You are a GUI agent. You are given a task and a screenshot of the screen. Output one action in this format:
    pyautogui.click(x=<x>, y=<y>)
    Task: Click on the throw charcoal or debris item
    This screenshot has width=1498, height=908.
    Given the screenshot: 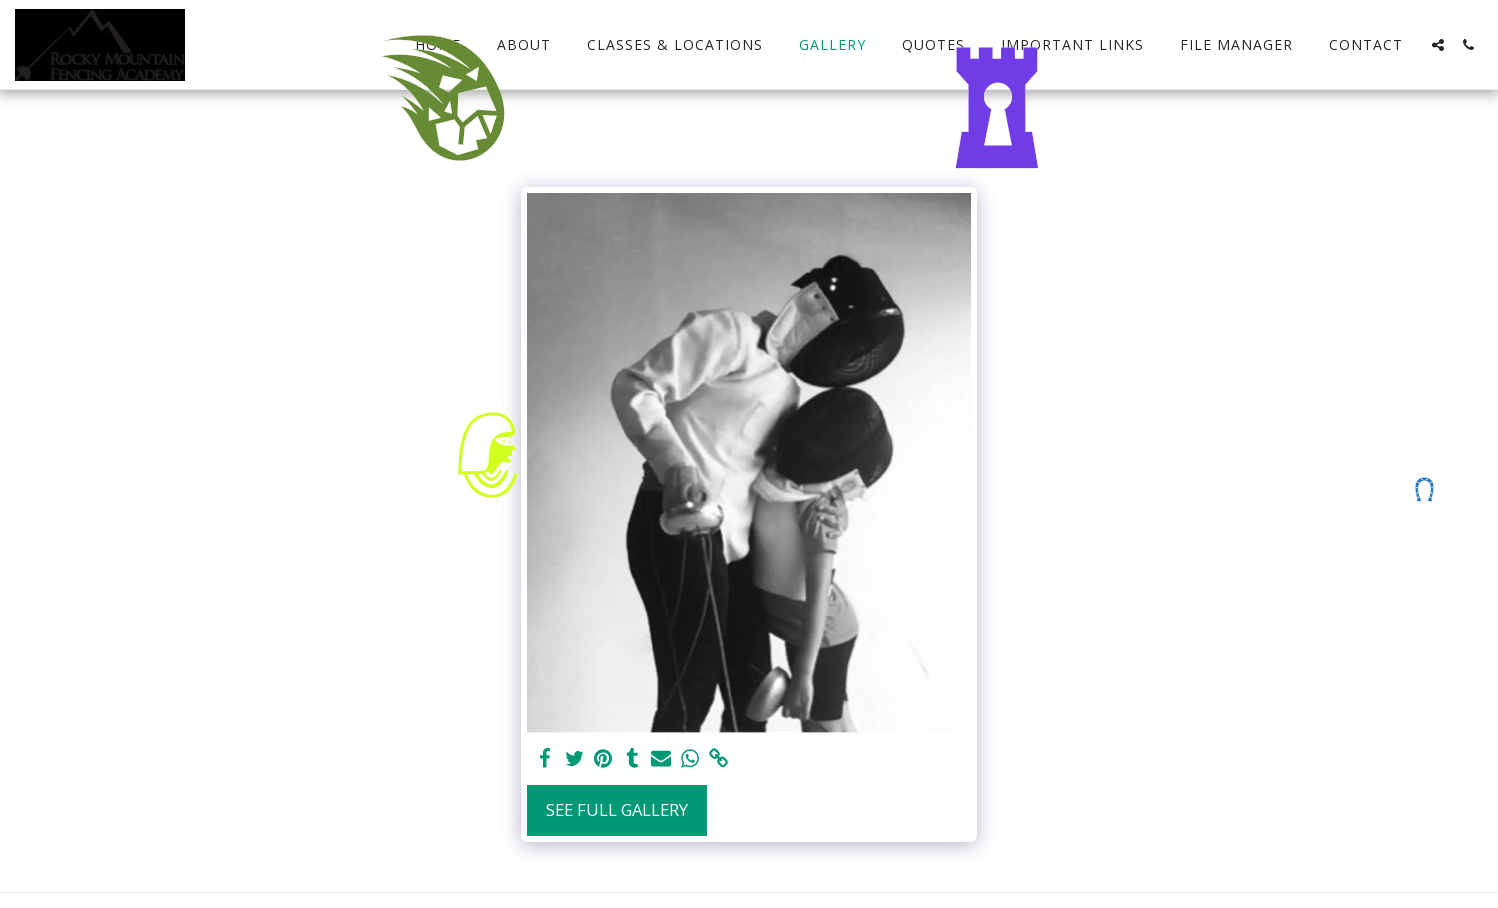 What is the action you would take?
    pyautogui.click(x=443, y=98)
    